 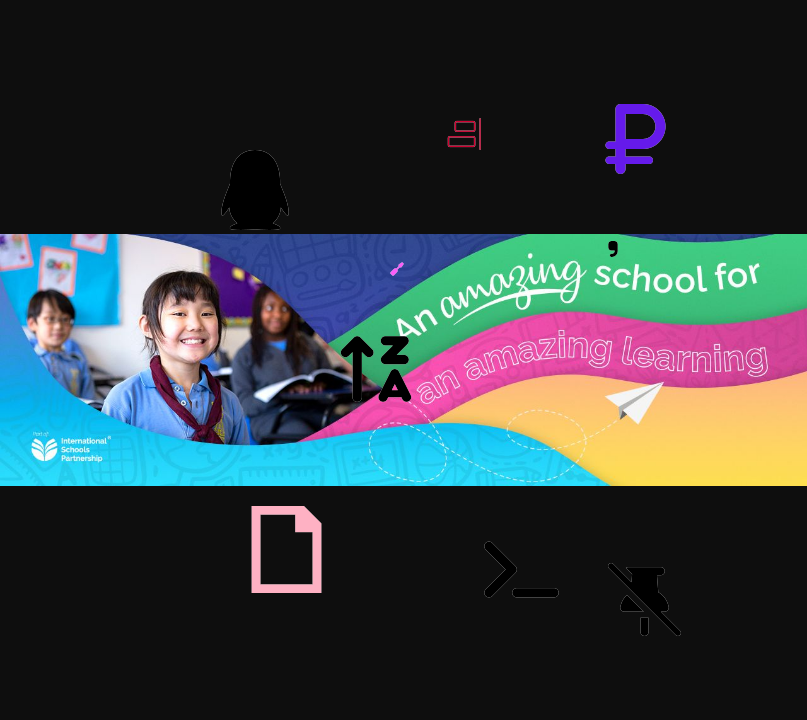 What do you see at coordinates (286, 549) in the screenshot?
I see `view document or file` at bounding box center [286, 549].